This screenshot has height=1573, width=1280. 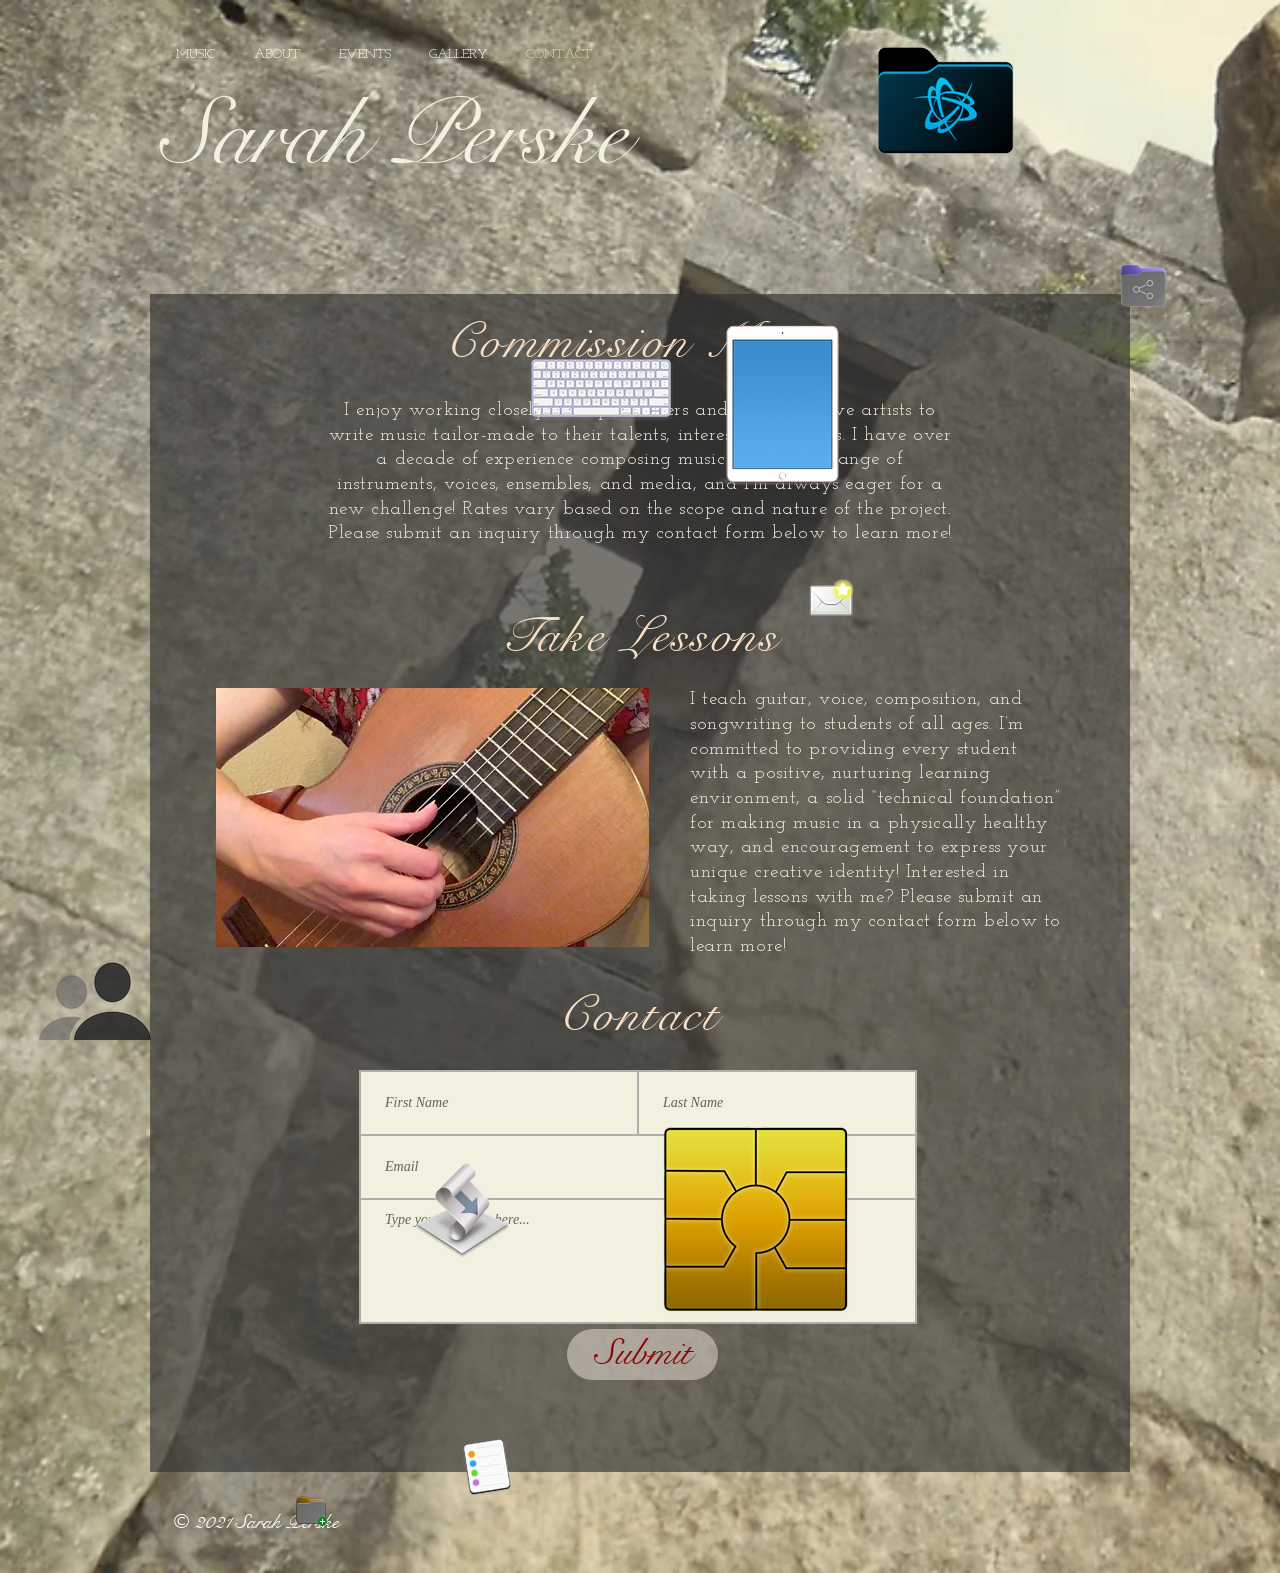 I want to click on view group or shared folder, so click(x=95, y=990).